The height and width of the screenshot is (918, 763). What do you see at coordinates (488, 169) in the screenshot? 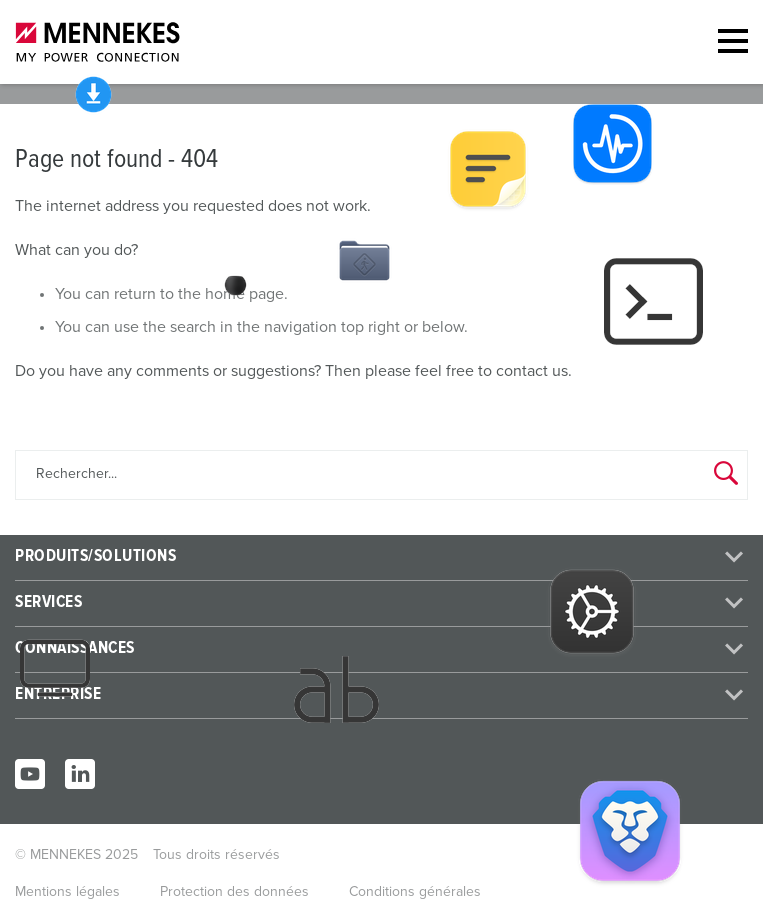
I see `open the stickies app for quick notes` at bounding box center [488, 169].